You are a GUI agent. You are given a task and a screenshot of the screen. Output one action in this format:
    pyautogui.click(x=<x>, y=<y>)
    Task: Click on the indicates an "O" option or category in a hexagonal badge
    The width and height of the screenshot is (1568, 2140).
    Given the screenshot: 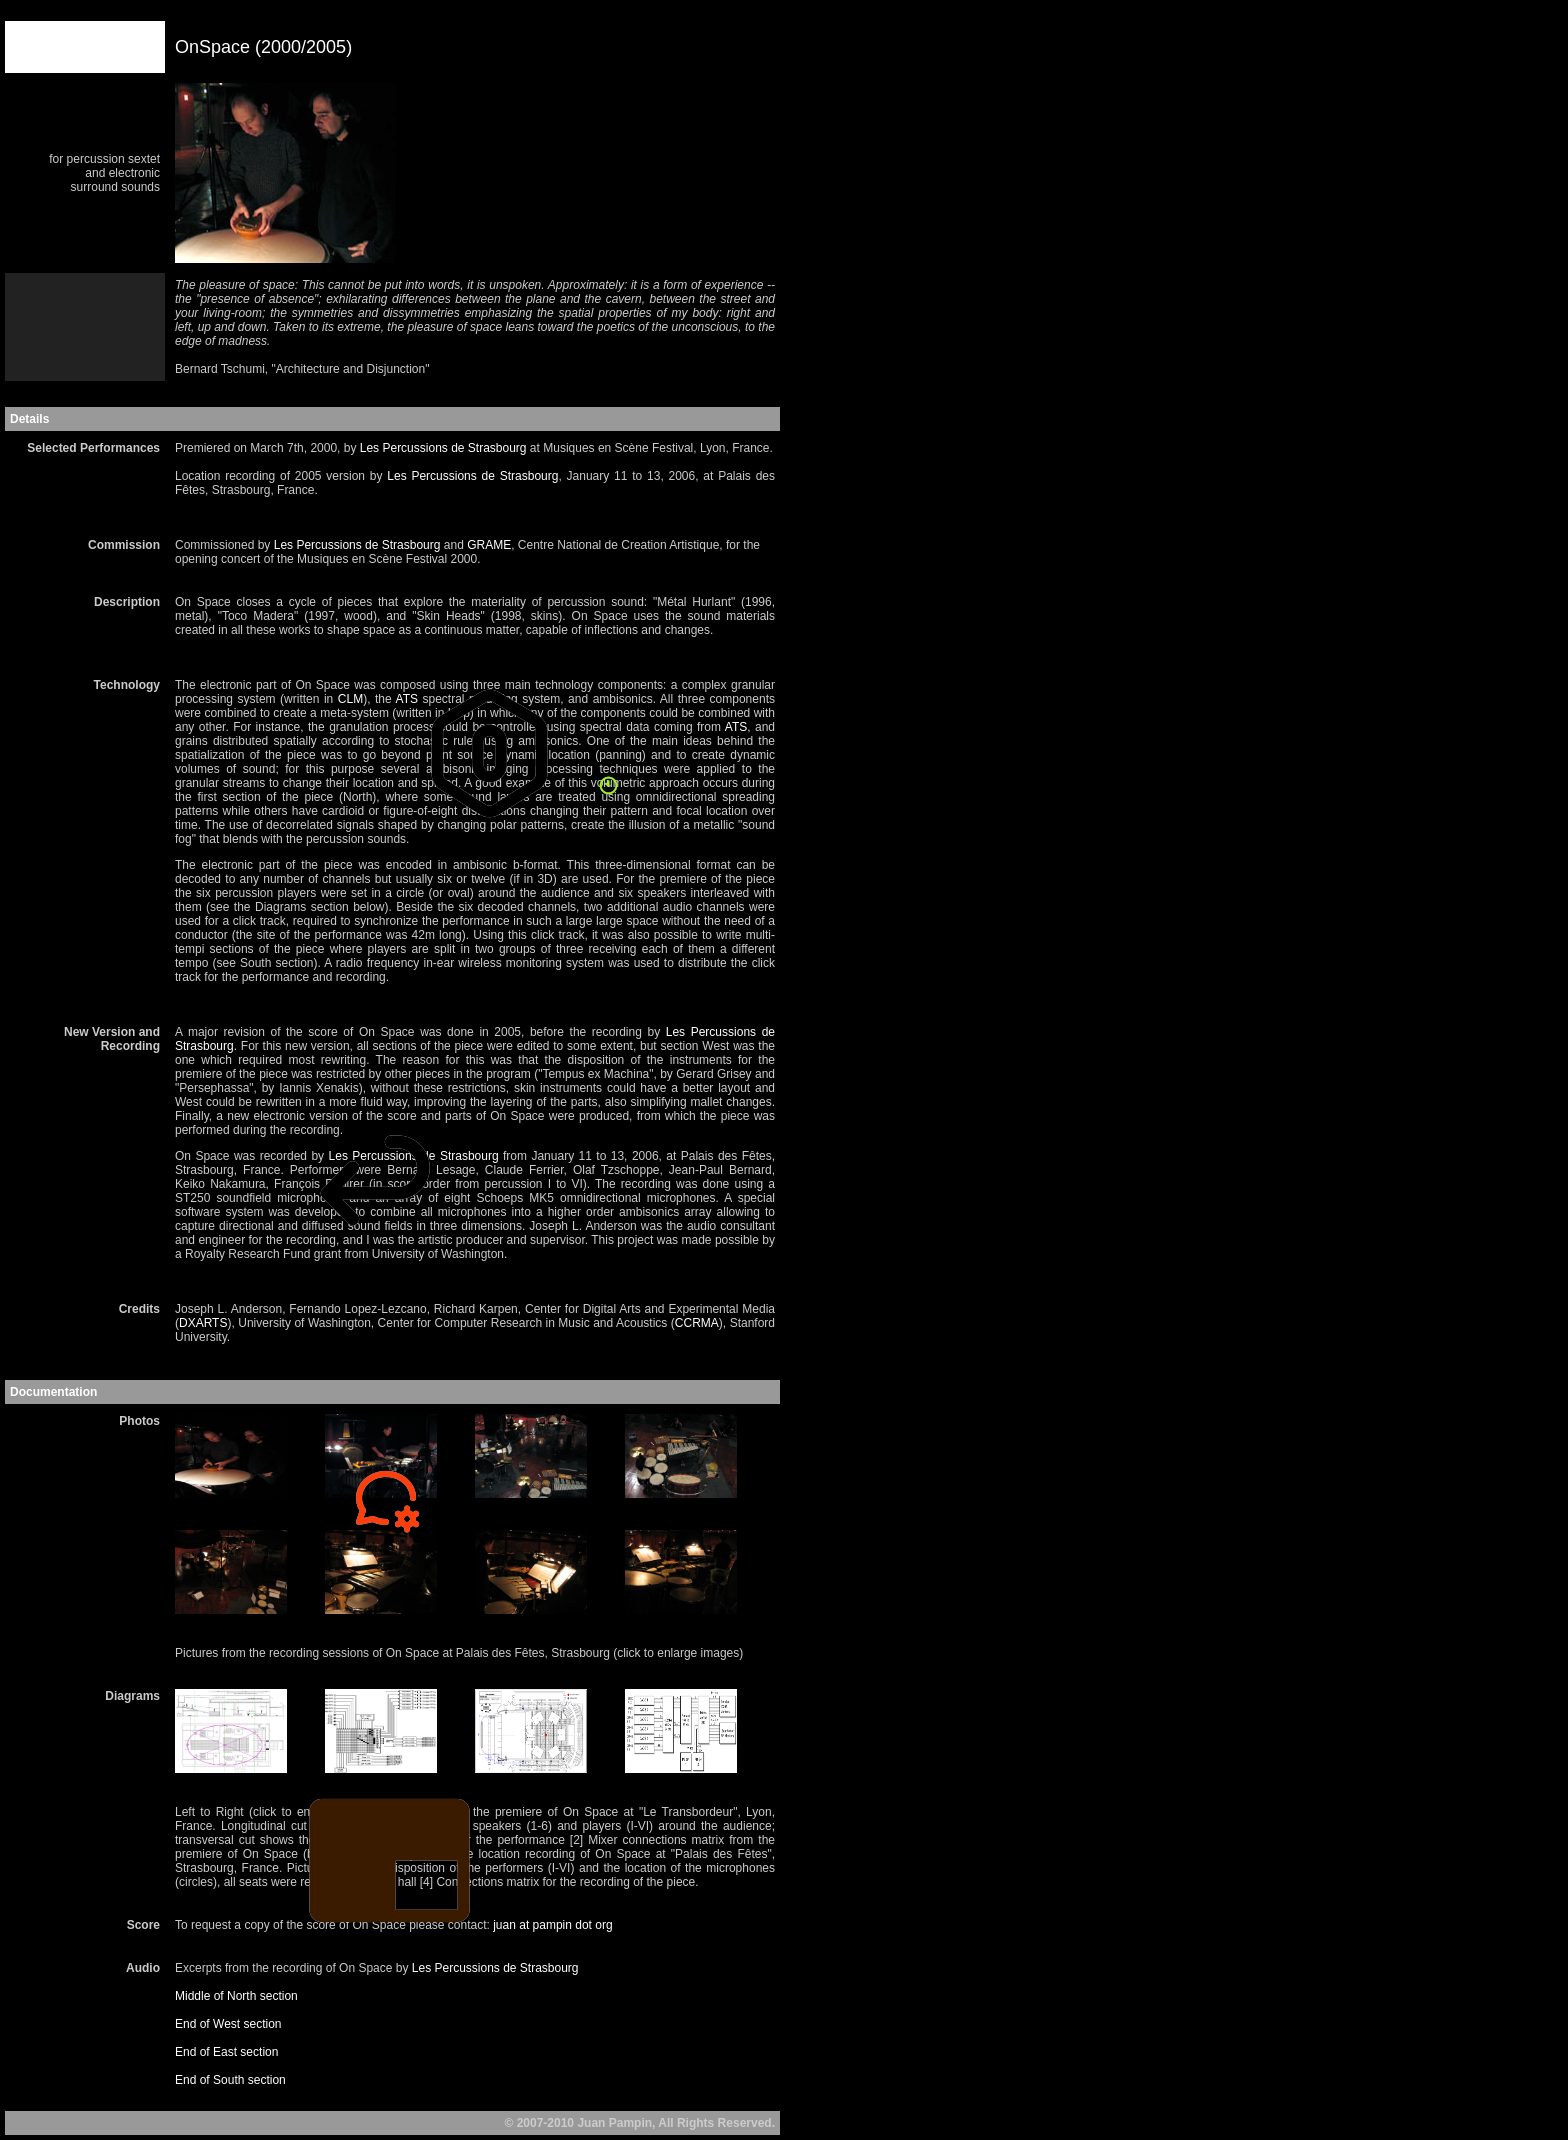 What is the action you would take?
    pyautogui.click(x=489, y=753)
    